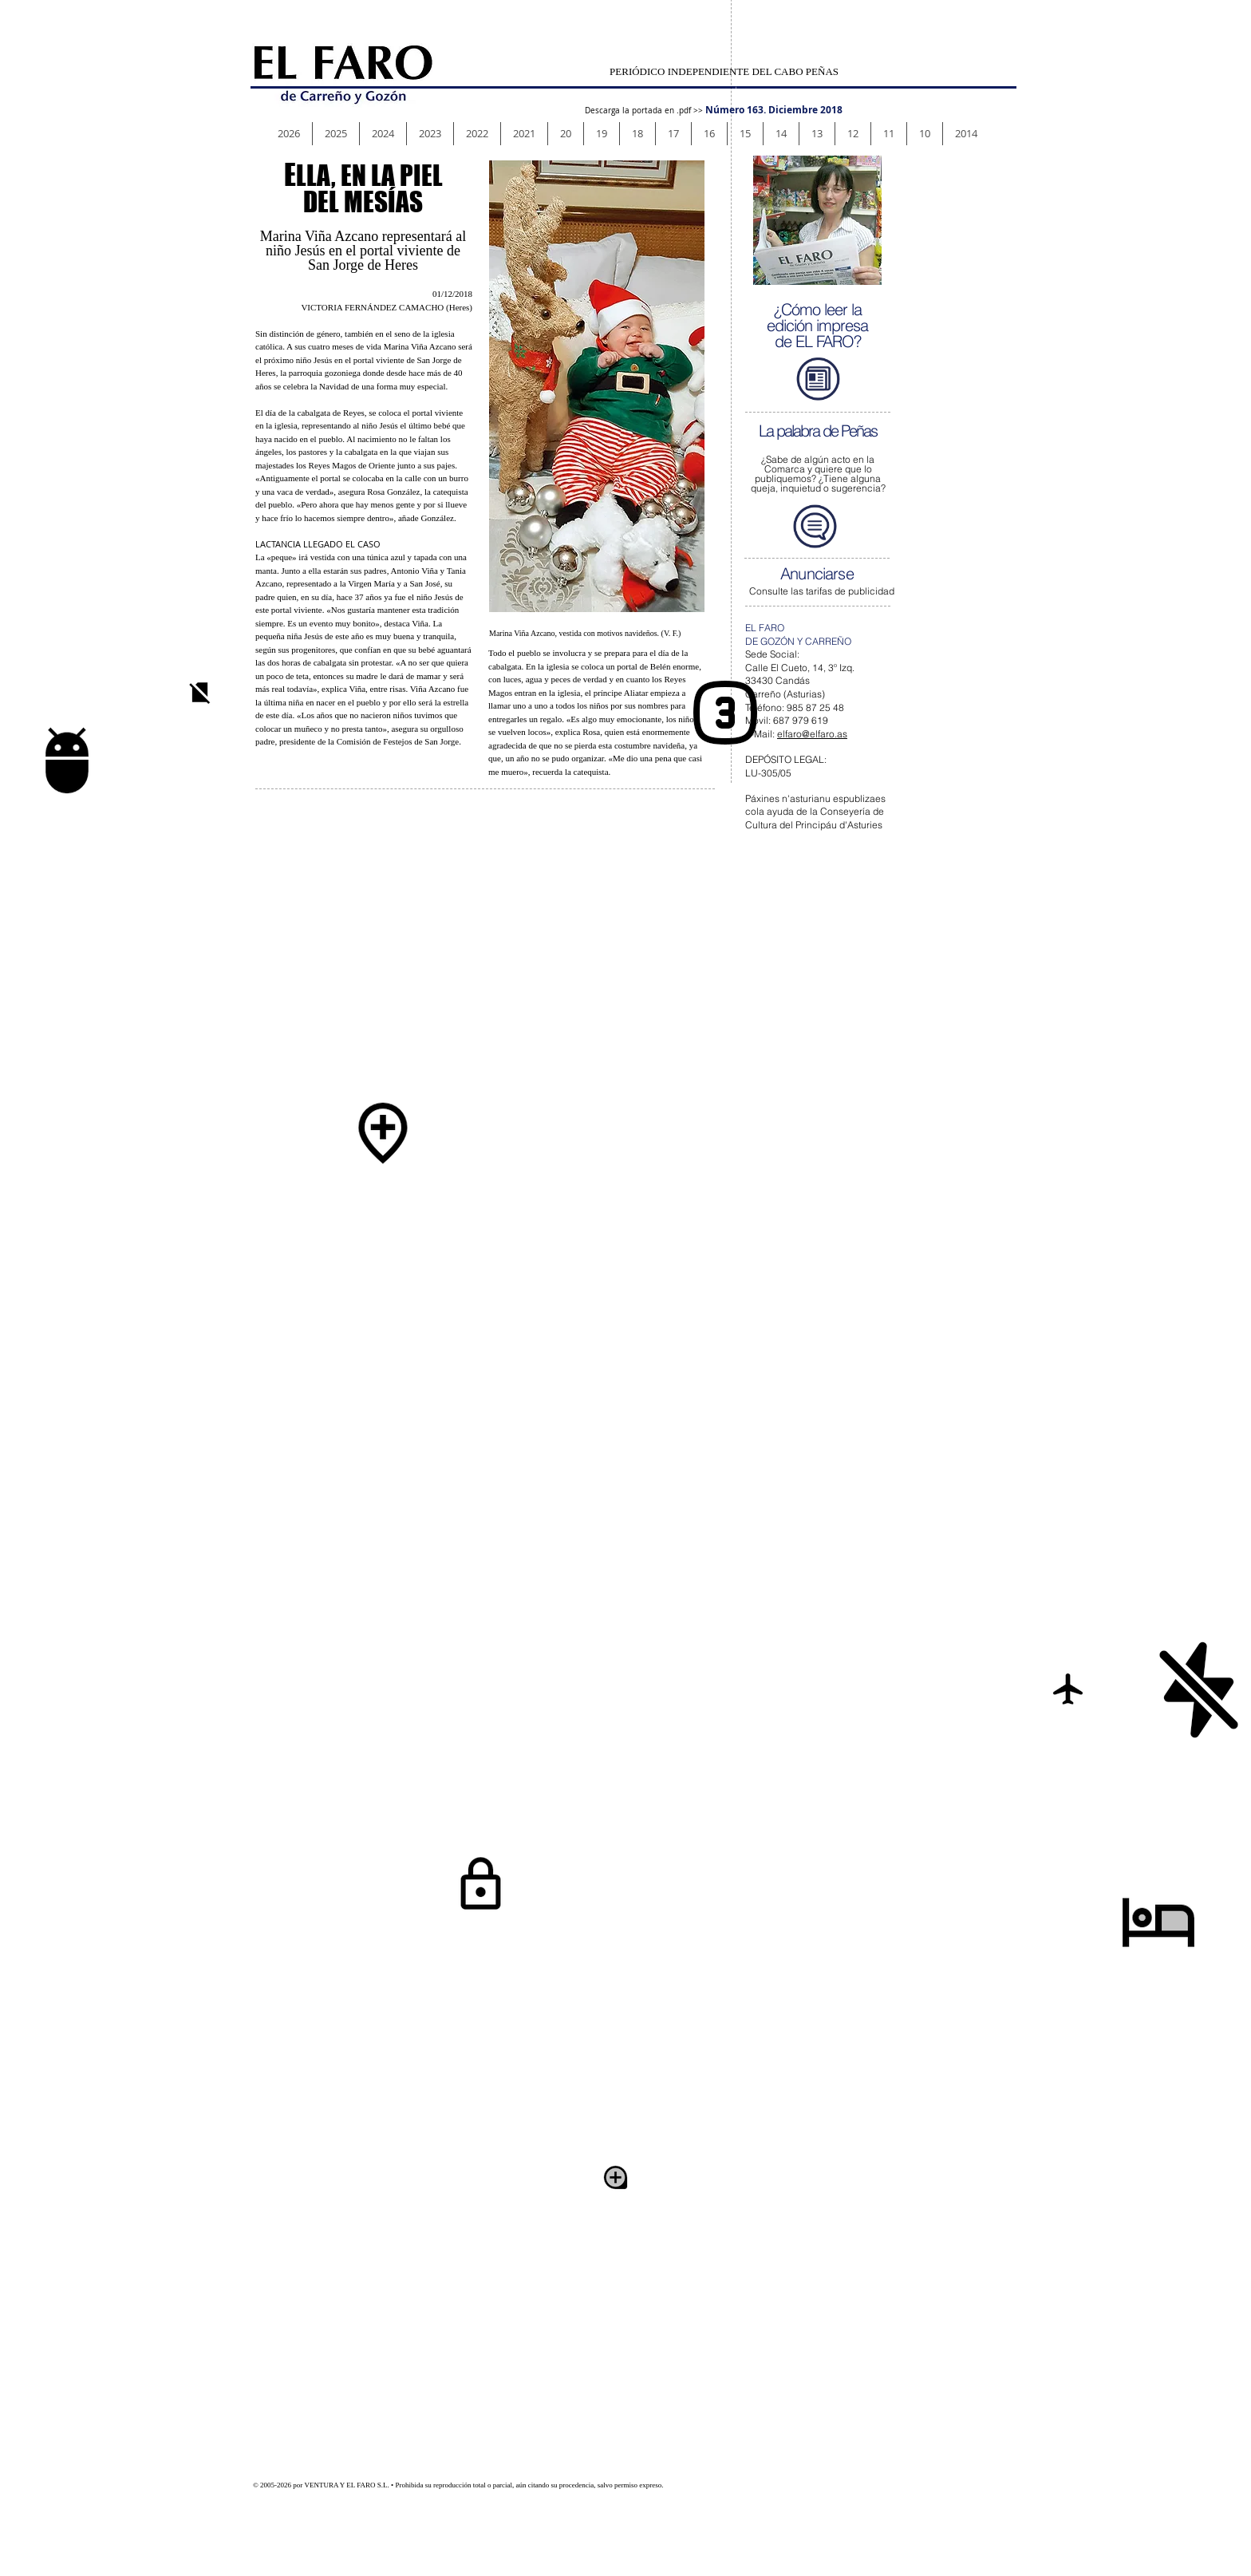  What do you see at coordinates (1158, 1921) in the screenshot?
I see `find nearby hotels or accommodations` at bounding box center [1158, 1921].